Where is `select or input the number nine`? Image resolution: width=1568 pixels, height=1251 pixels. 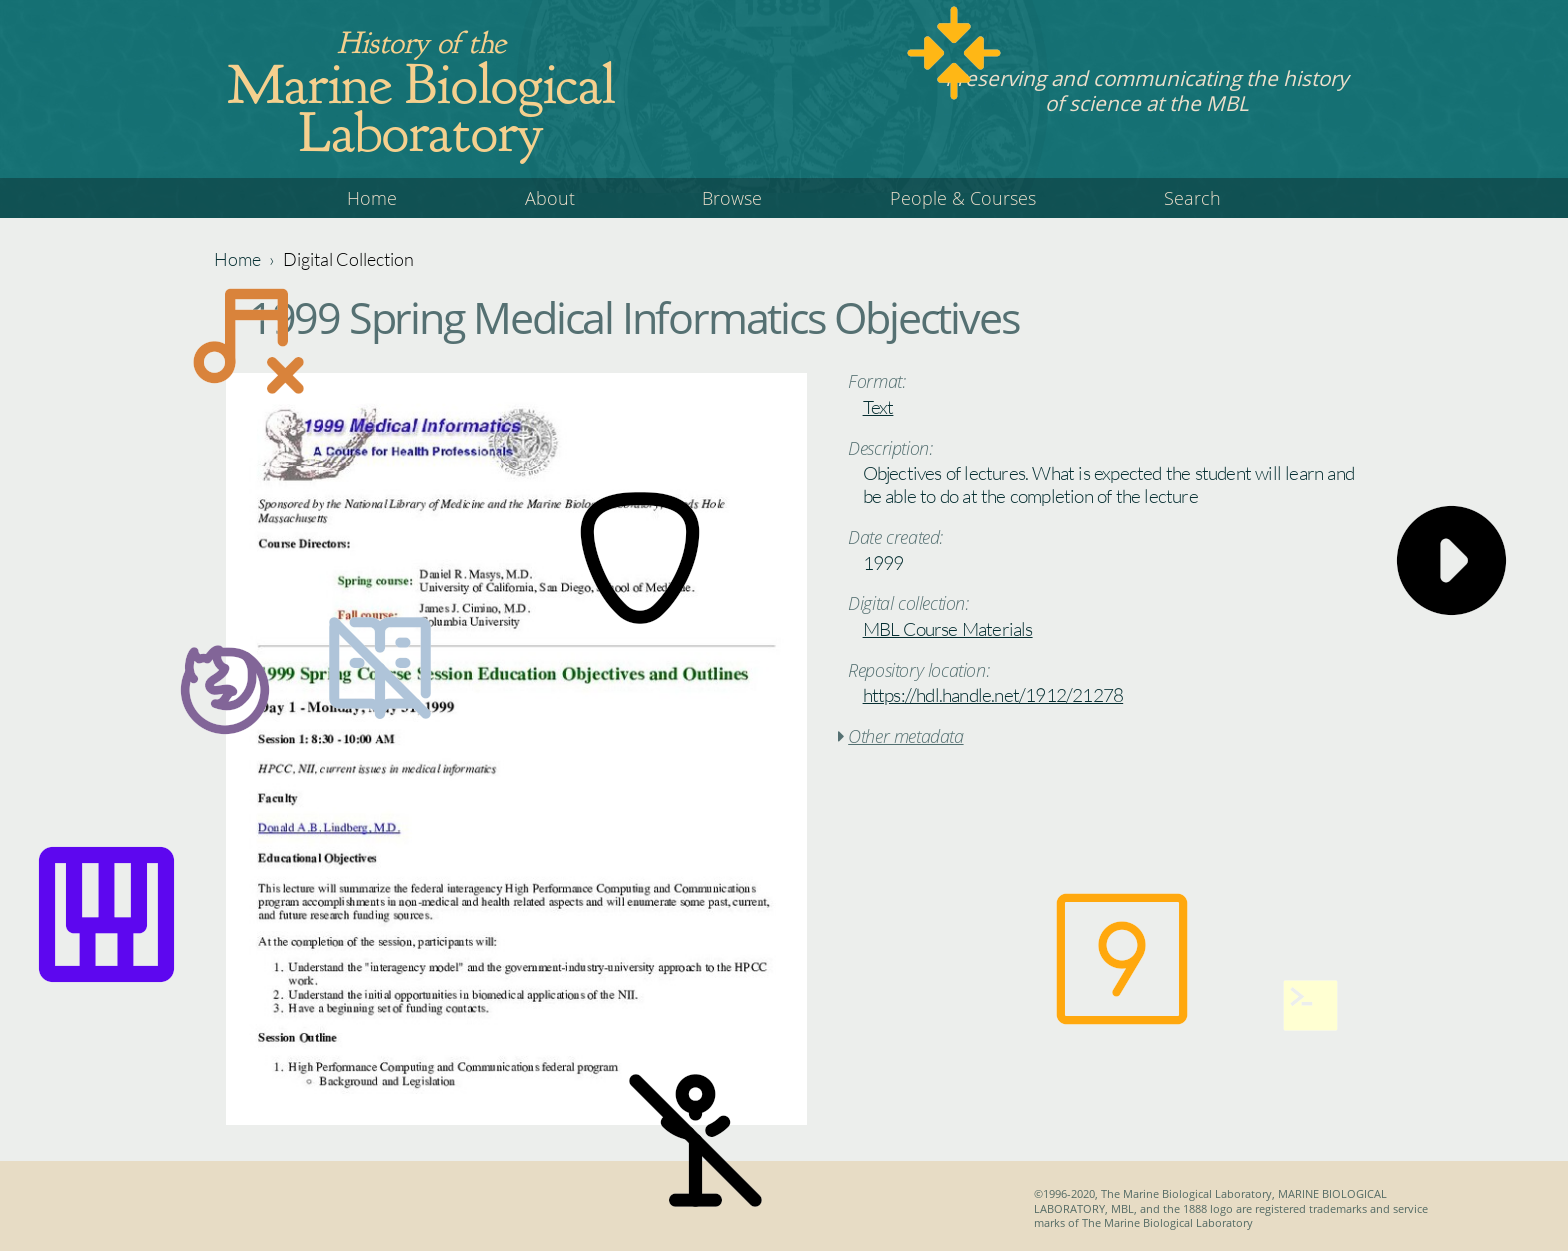
select or input the number nine is located at coordinates (1122, 959).